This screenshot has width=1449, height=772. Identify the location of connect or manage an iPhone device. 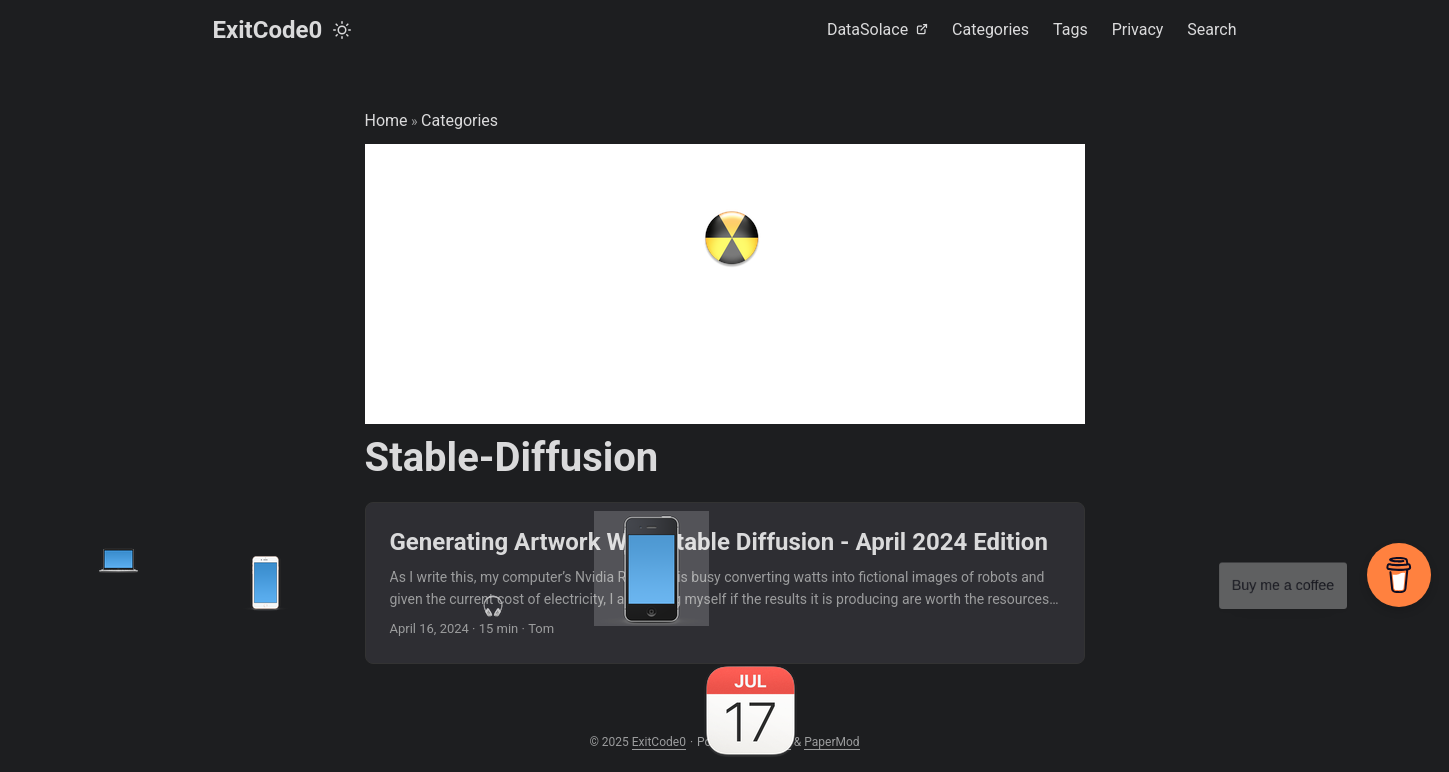
(265, 583).